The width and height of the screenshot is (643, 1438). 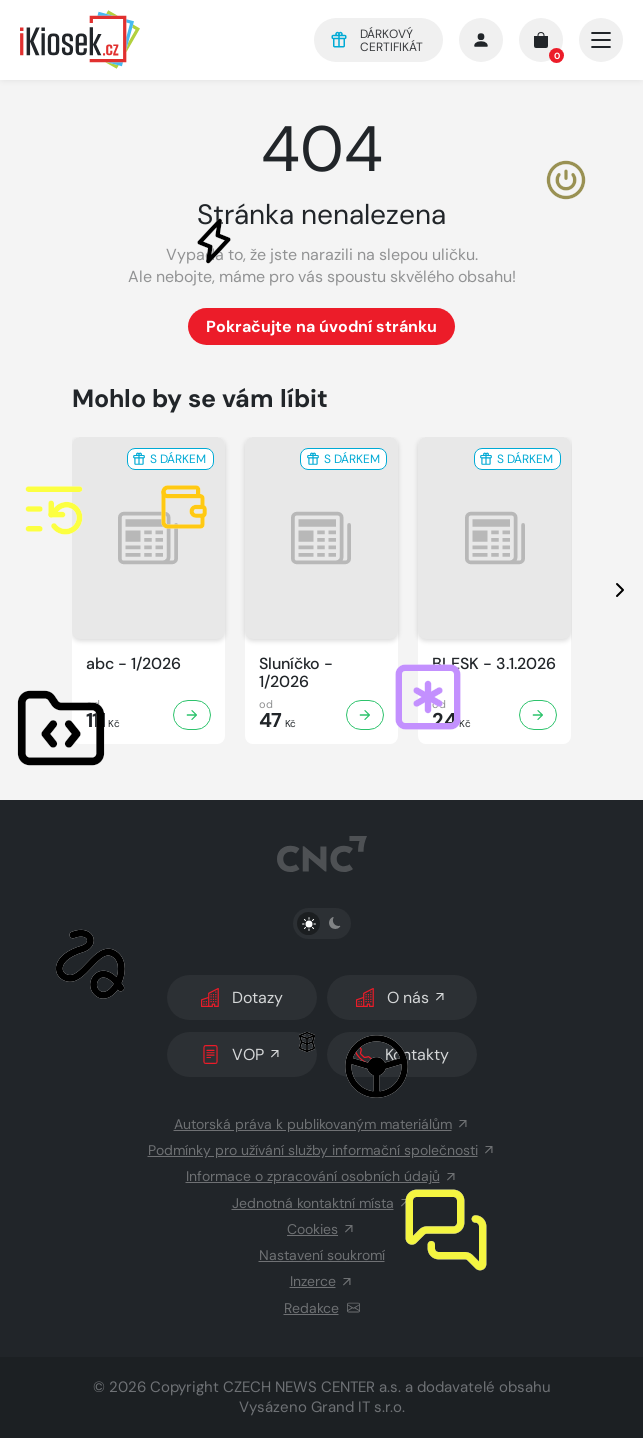 What do you see at coordinates (183, 507) in the screenshot?
I see `access your digital wallet` at bounding box center [183, 507].